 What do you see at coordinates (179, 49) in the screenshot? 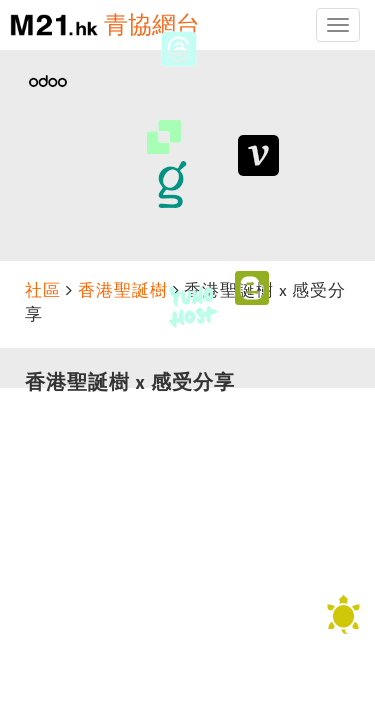
I see `open the Threads app` at bounding box center [179, 49].